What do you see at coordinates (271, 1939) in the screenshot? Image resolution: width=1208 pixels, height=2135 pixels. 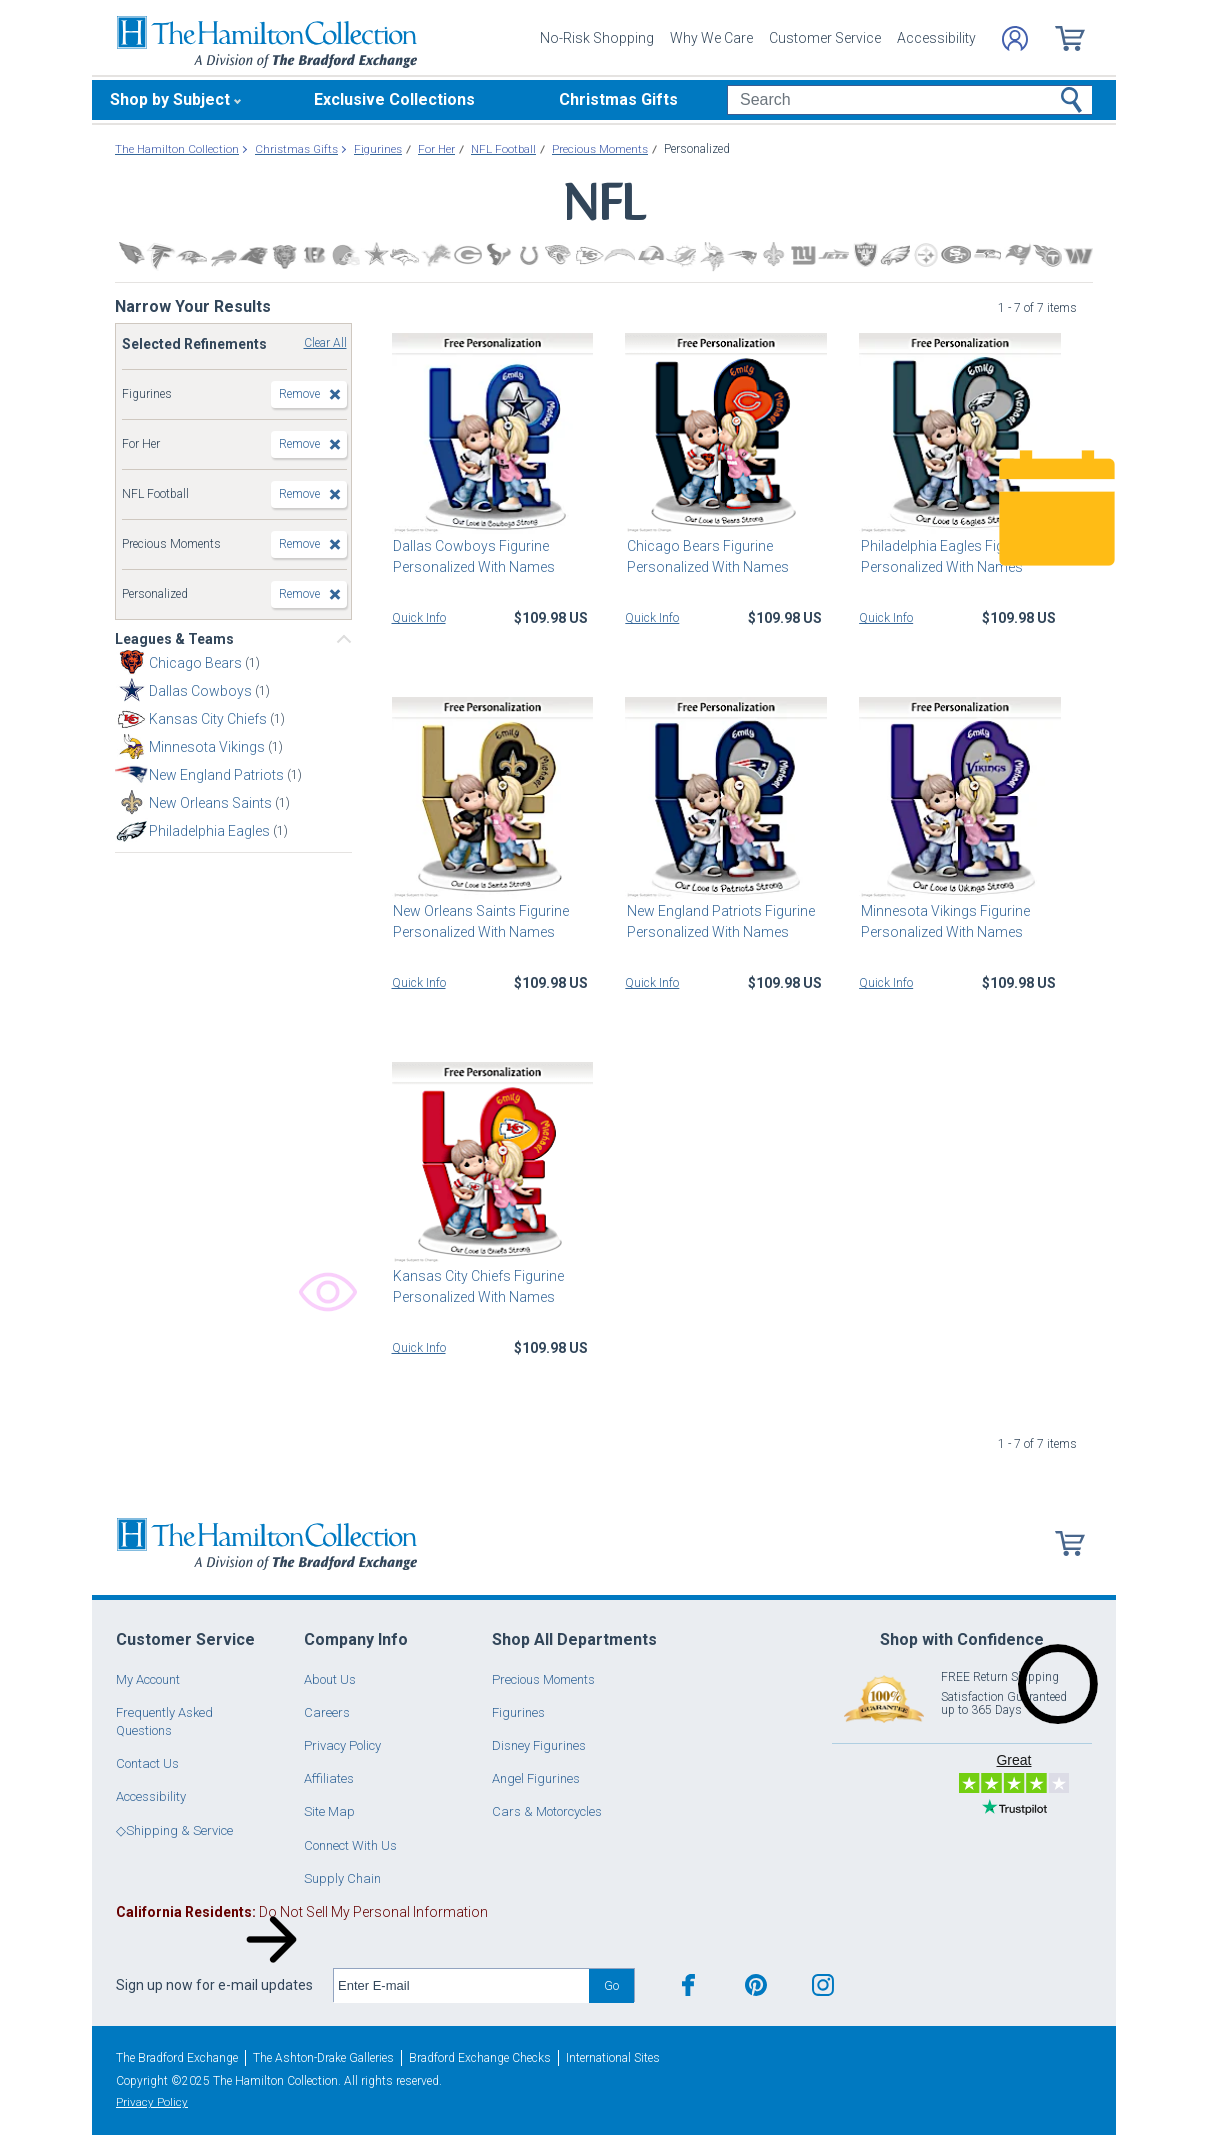 I see `navigate to the next page or step` at bounding box center [271, 1939].